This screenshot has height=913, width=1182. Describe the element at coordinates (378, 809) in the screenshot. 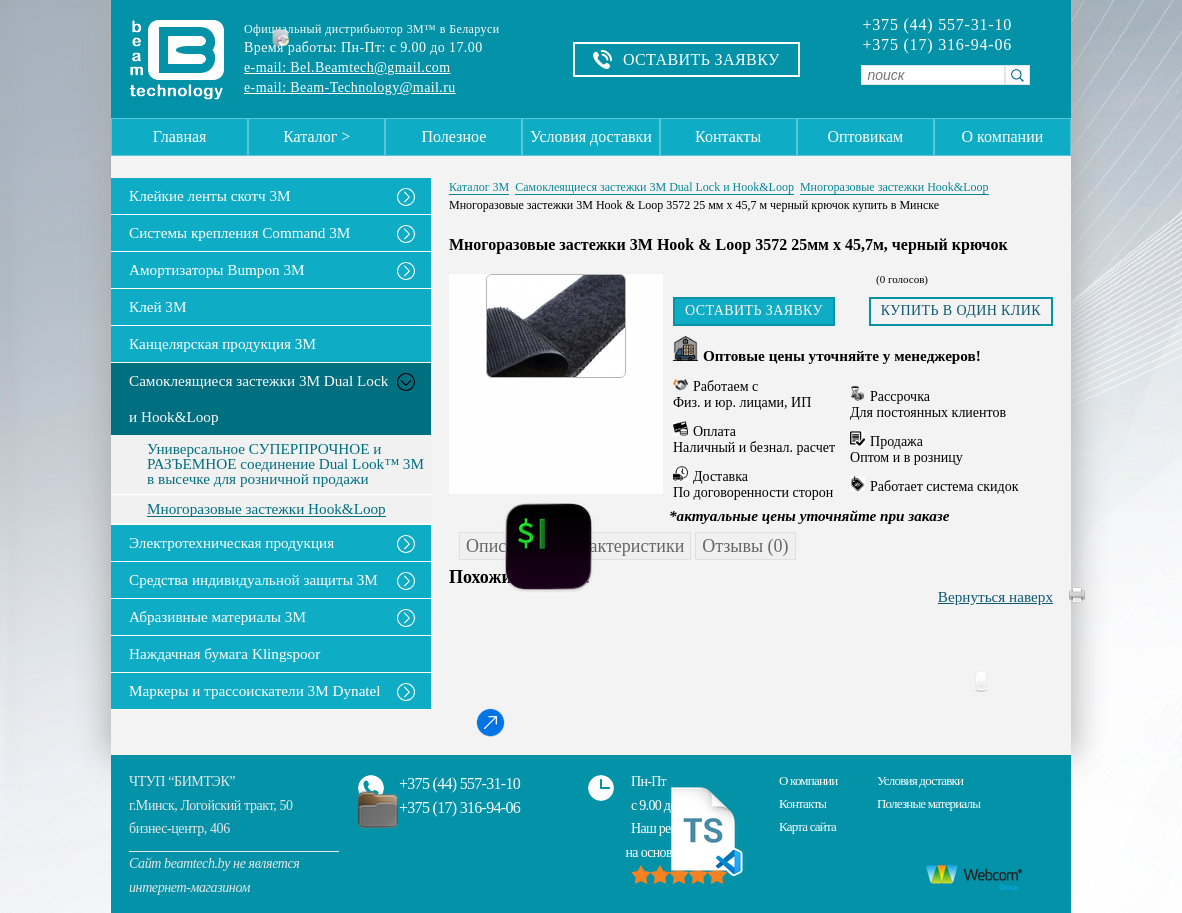

I see `drop files here to move them into this folder` at that location.